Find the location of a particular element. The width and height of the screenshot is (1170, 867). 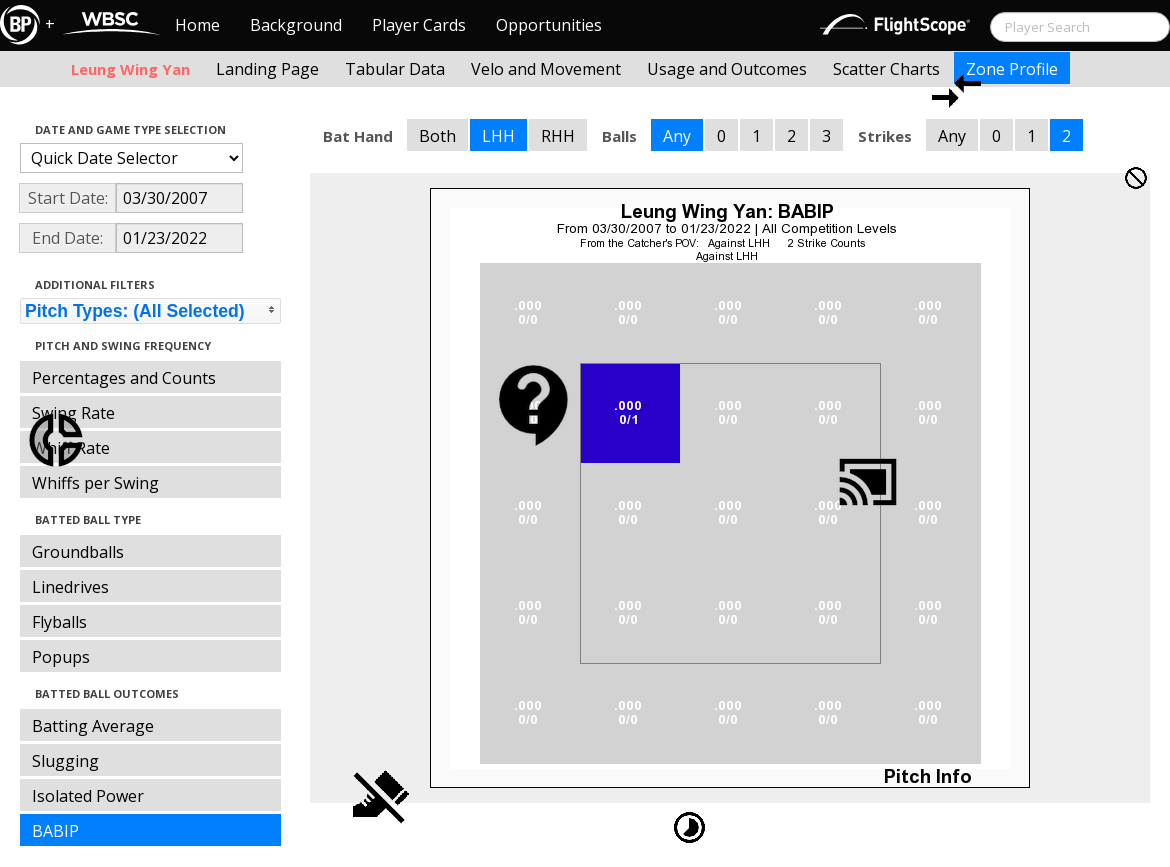

indicates active casting connection to a display is located at coordinates (868, 482).